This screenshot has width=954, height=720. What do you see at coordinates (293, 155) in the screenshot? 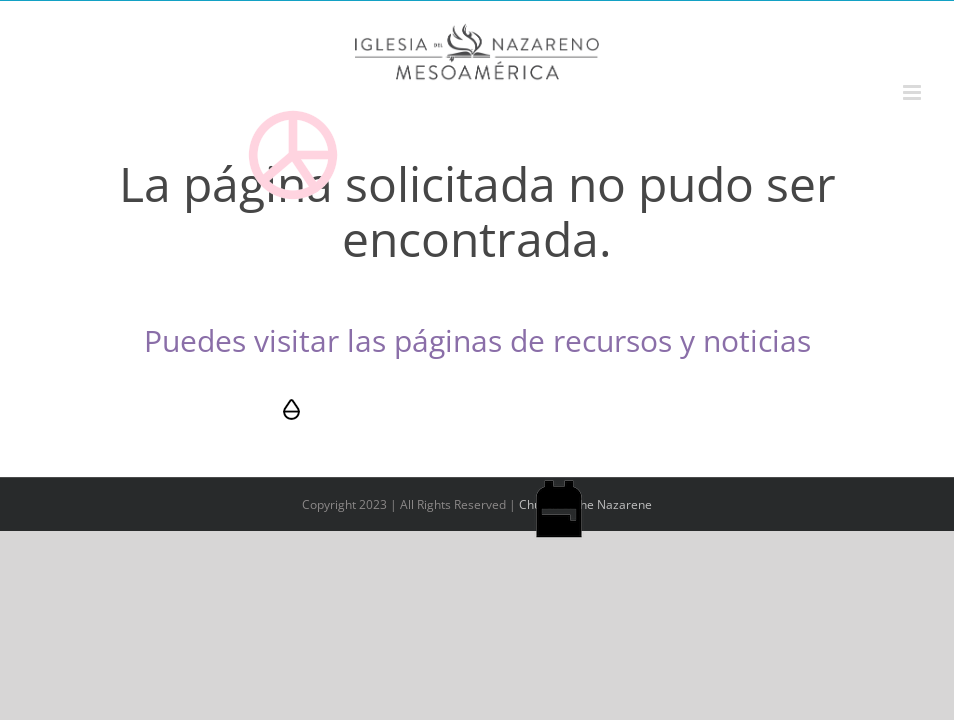
I see `view pie chart analytics` at bounding box center [293, 155].